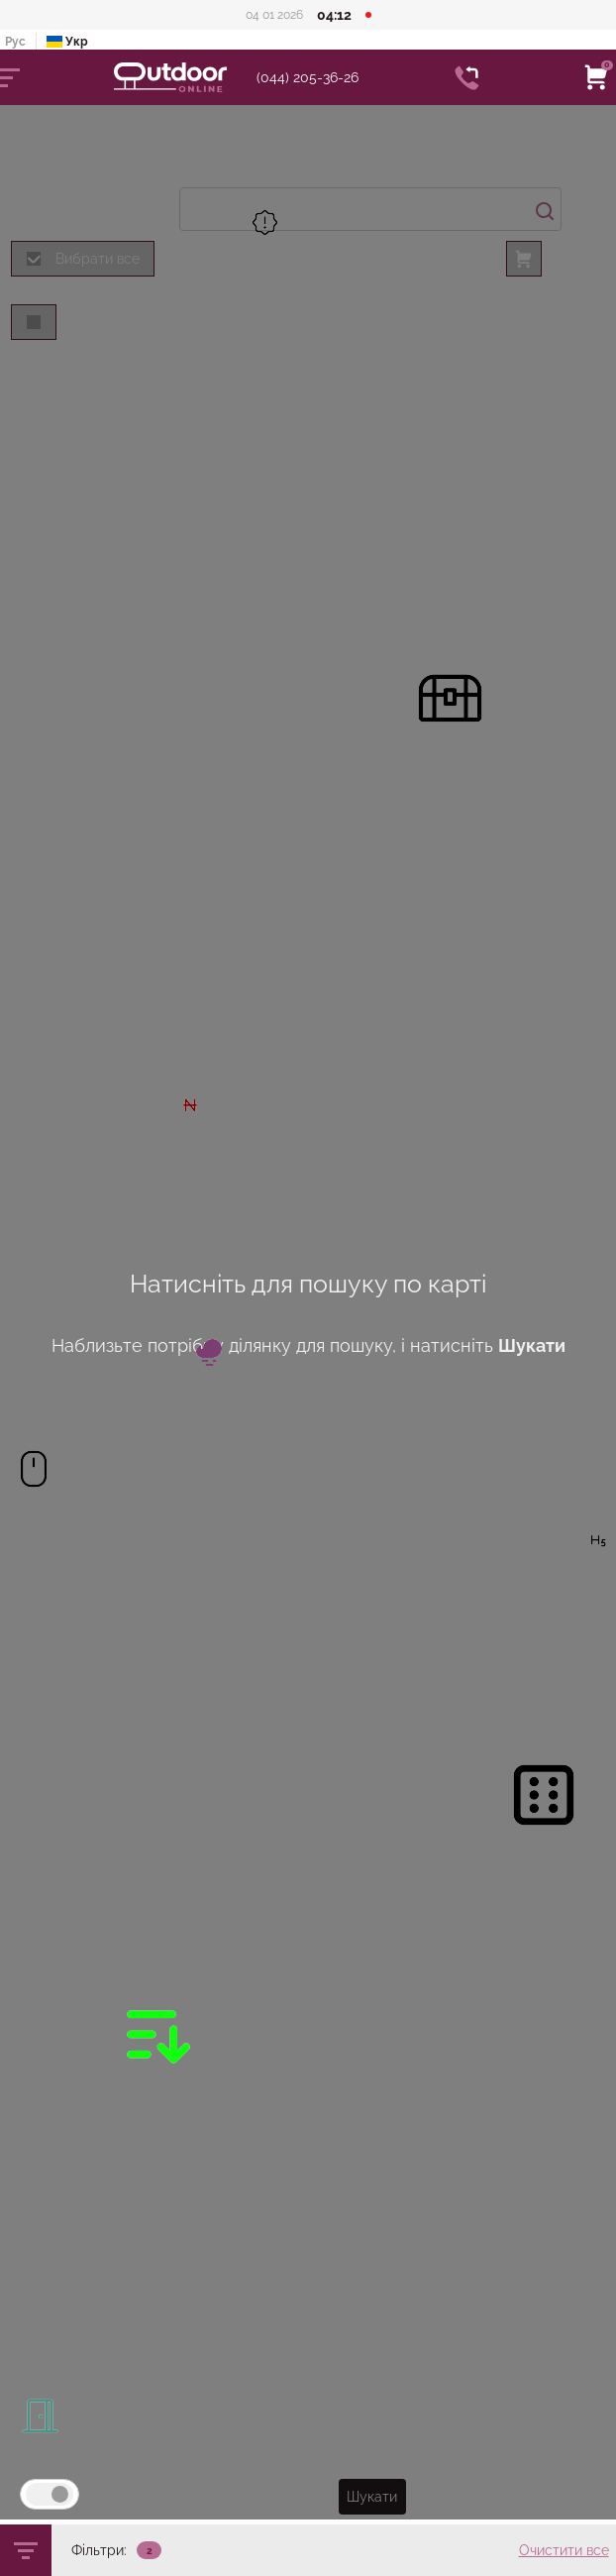  Describe the element at coordinates (597, 1540) in the screenshot. I see `format text as heading level 5` at that location.